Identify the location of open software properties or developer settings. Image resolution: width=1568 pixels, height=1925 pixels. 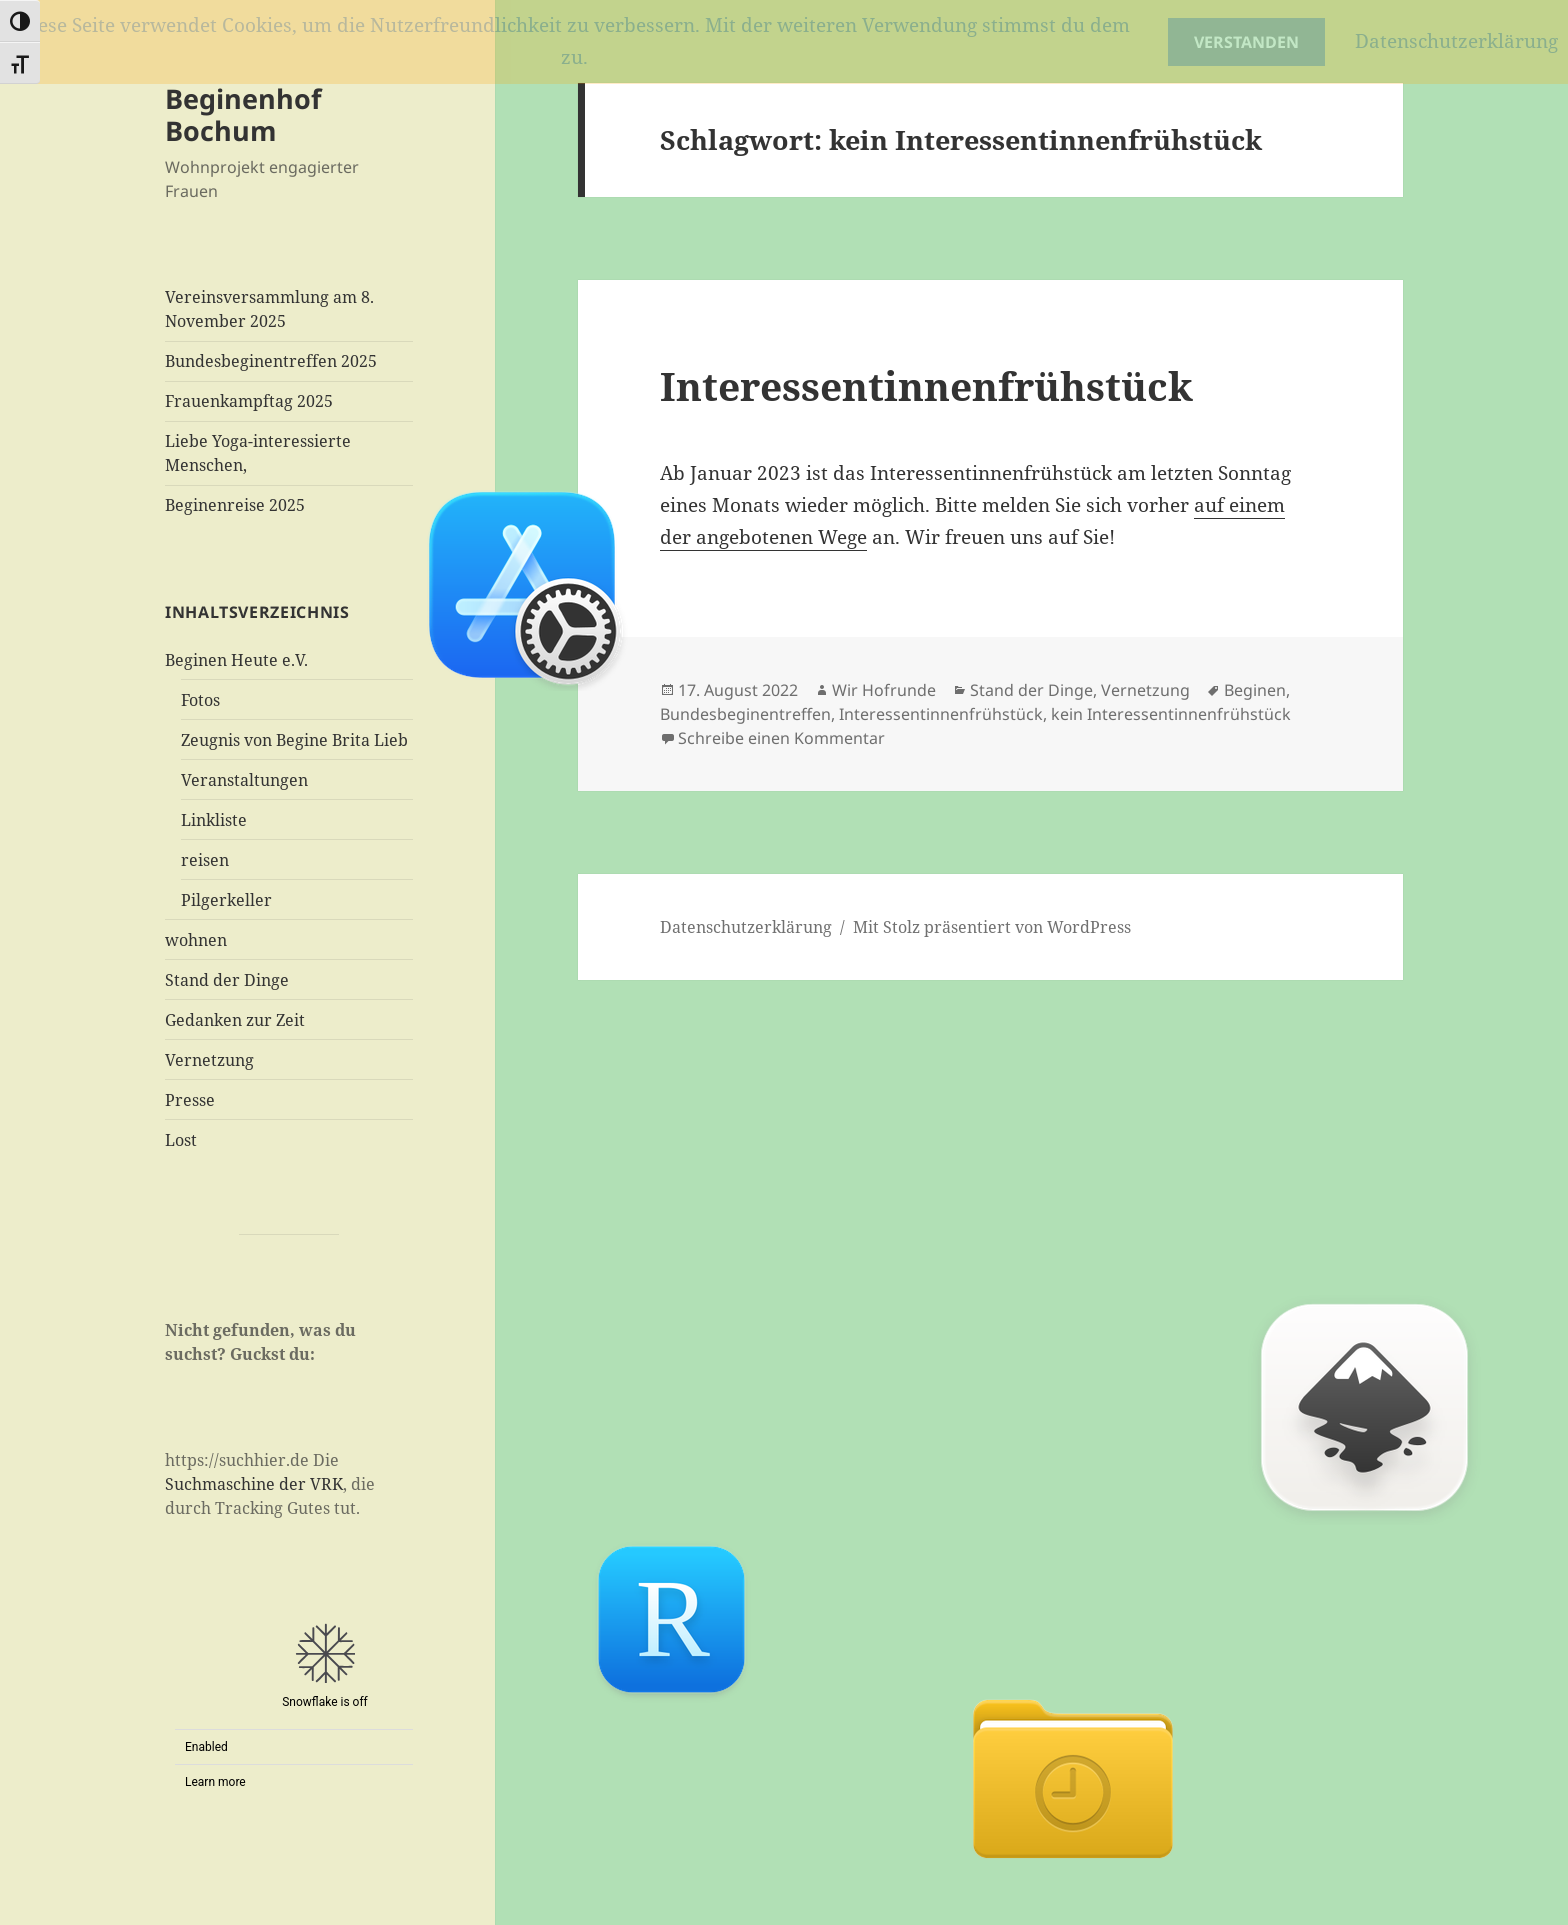
(522, 585).